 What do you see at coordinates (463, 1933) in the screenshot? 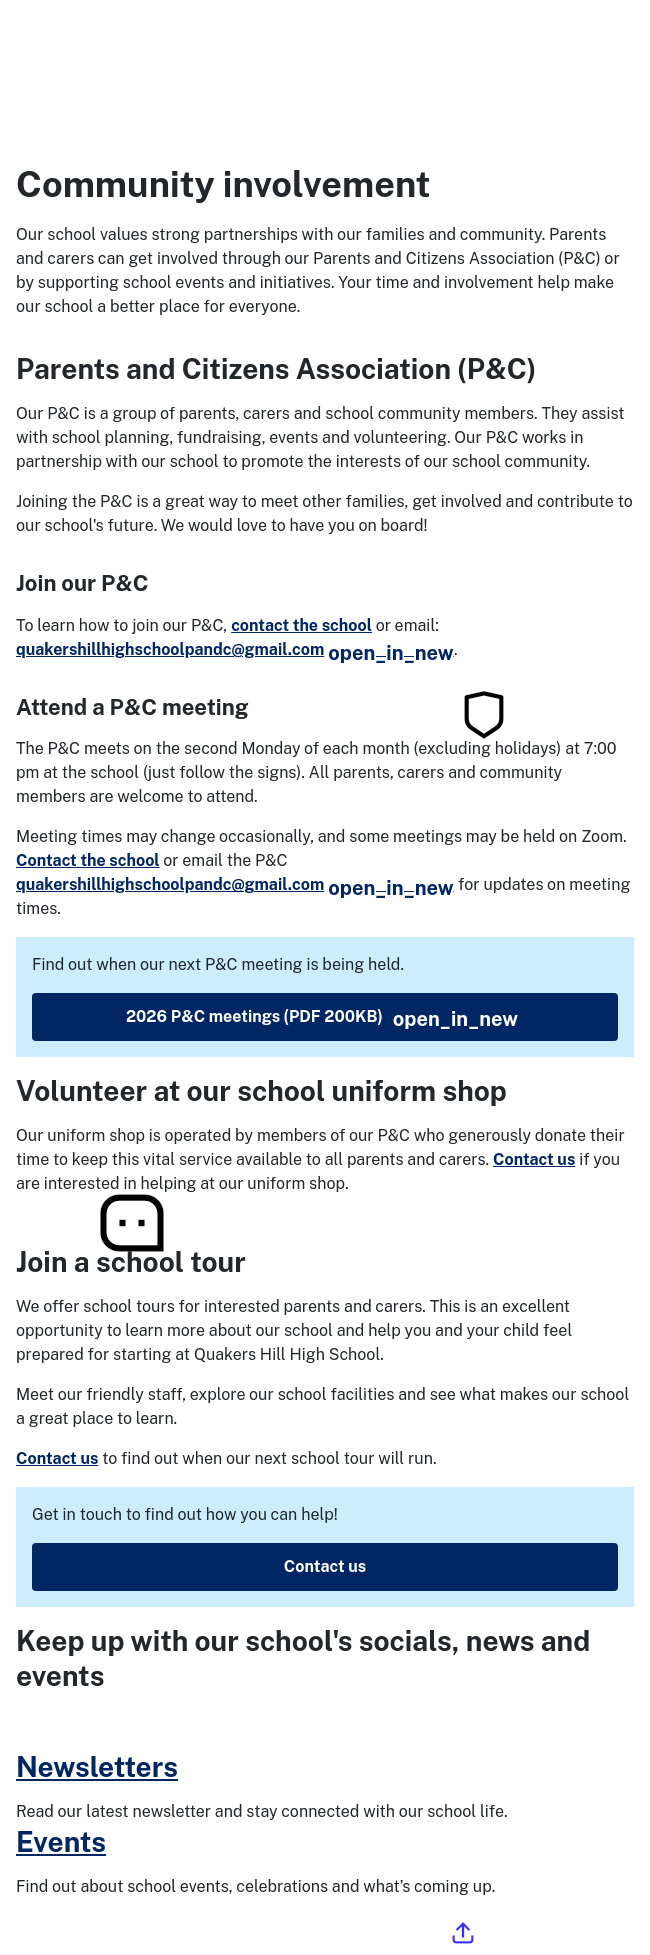
I see `share content with others` at bounding box center [463, 1933].